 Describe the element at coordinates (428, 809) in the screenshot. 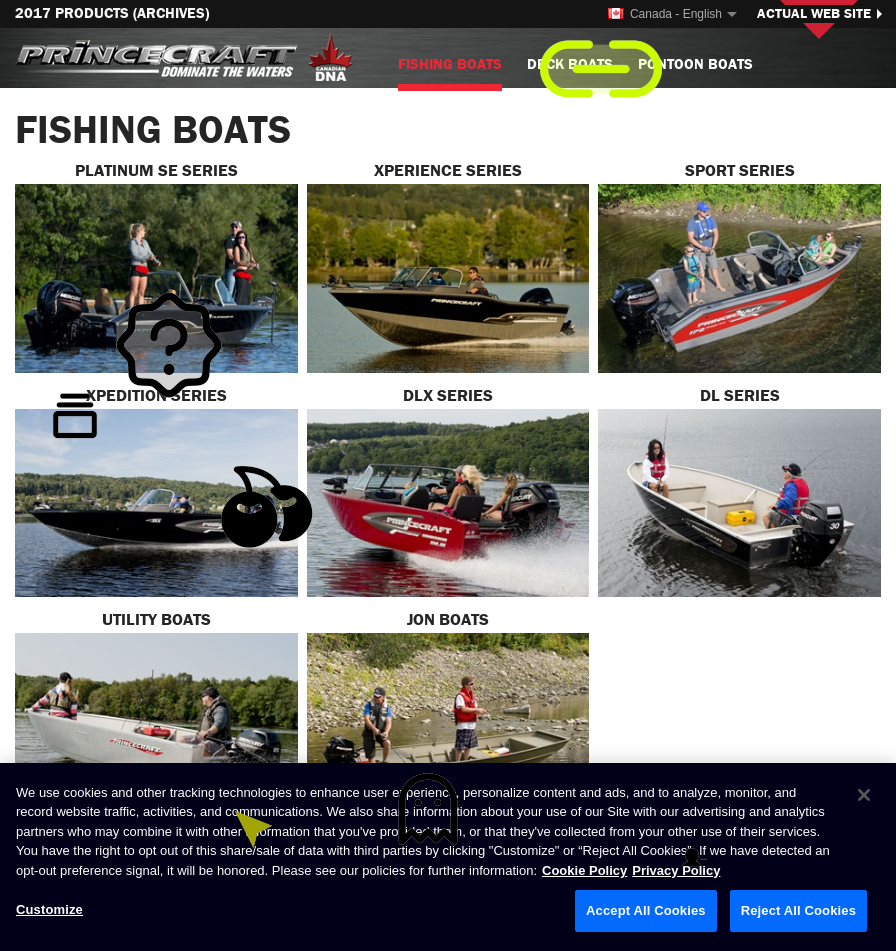

I see `toggle incognito or ghost mode` at that location.